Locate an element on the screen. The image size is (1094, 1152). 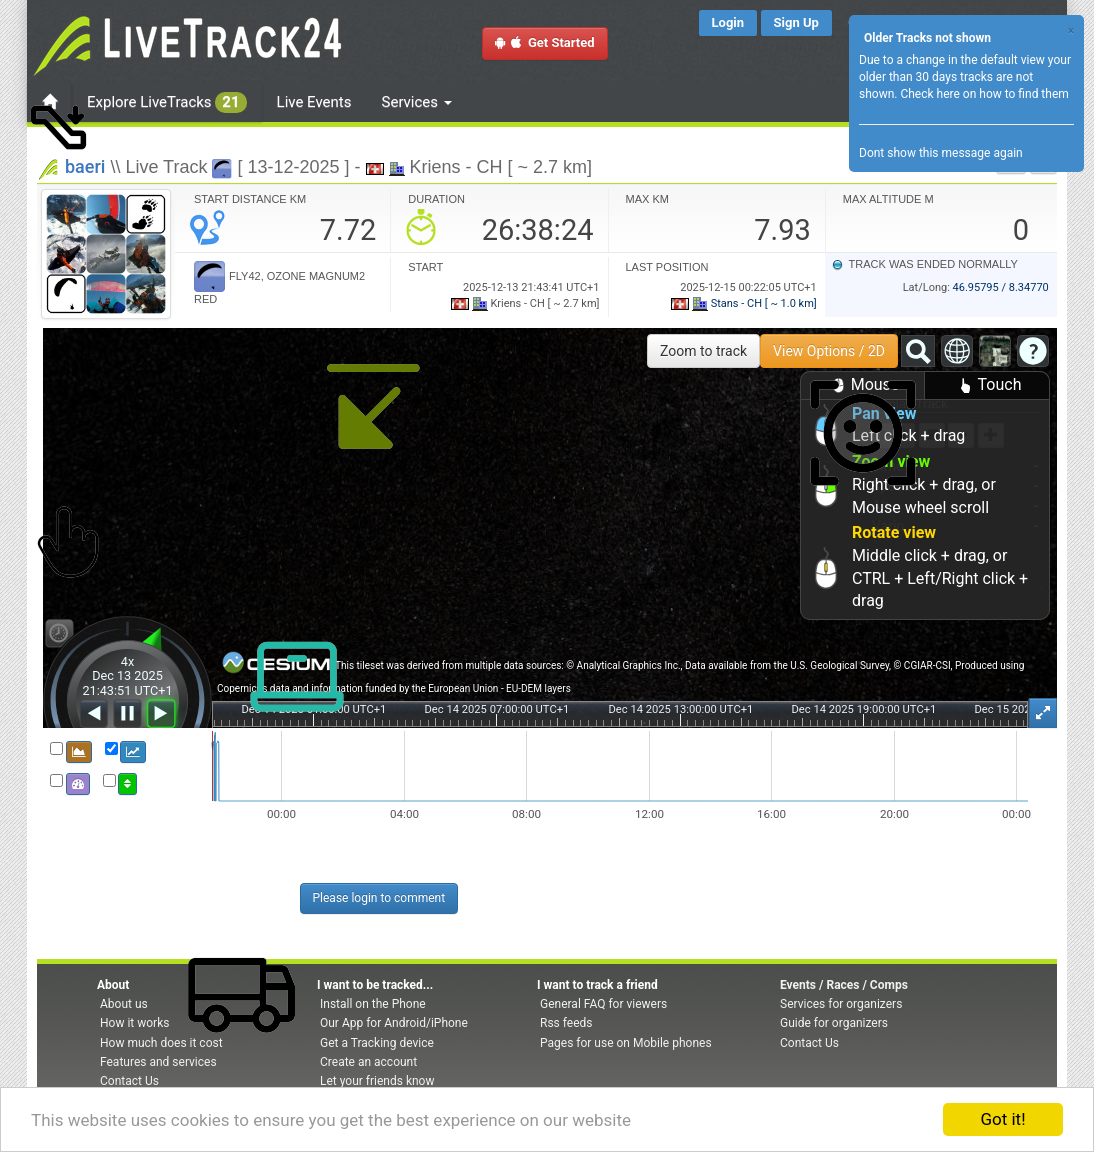
switch to desktop view is located at coordinates (297, 675).